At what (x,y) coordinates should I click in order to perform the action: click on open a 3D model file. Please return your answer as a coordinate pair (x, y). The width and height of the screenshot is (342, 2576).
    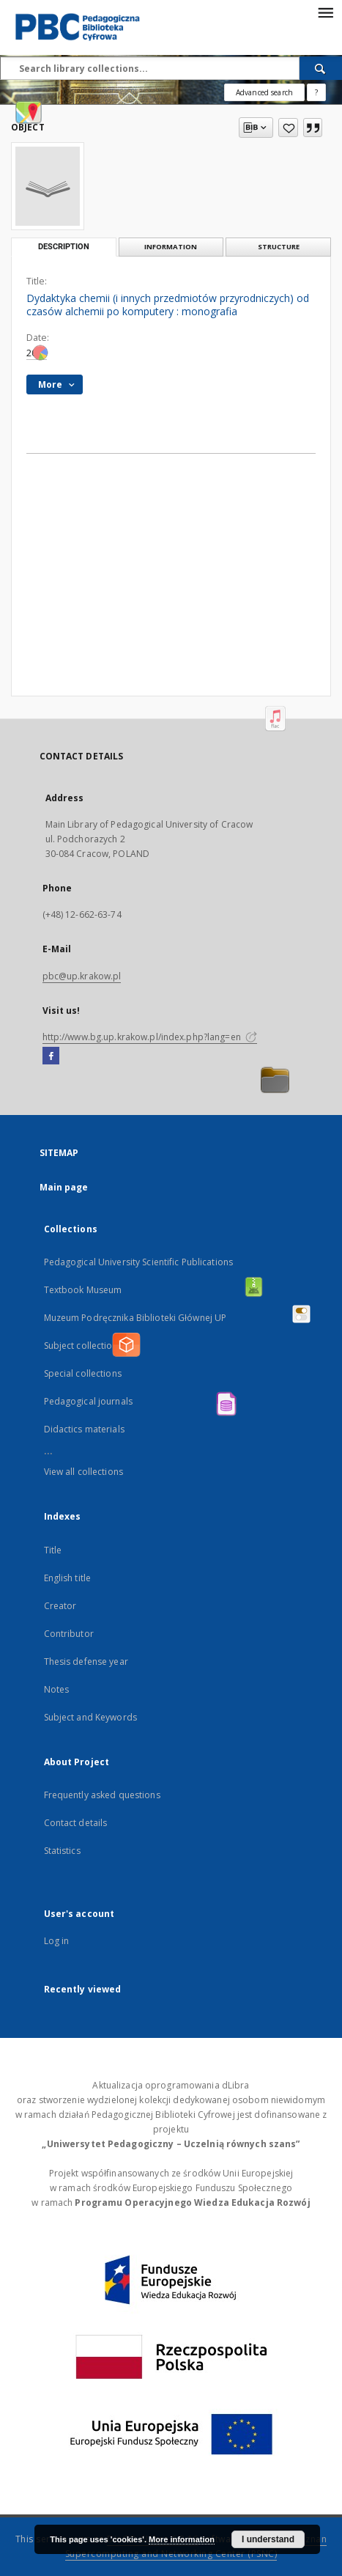
    Looking at the image, I should click on (126, 1344).